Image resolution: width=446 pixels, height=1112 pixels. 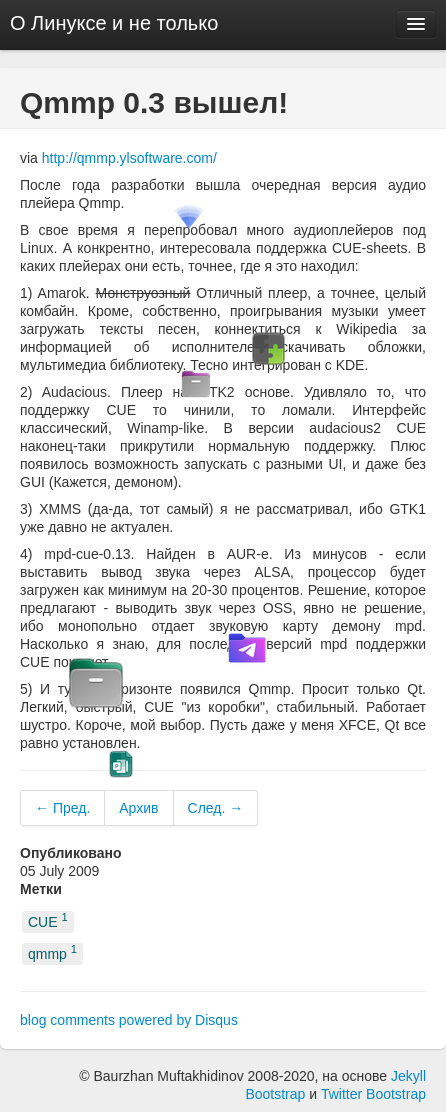 What do you see at coordinates (189, 217) in the screenshot?
I see `indicates active wireless network connection` at bounding box center [189, 217].